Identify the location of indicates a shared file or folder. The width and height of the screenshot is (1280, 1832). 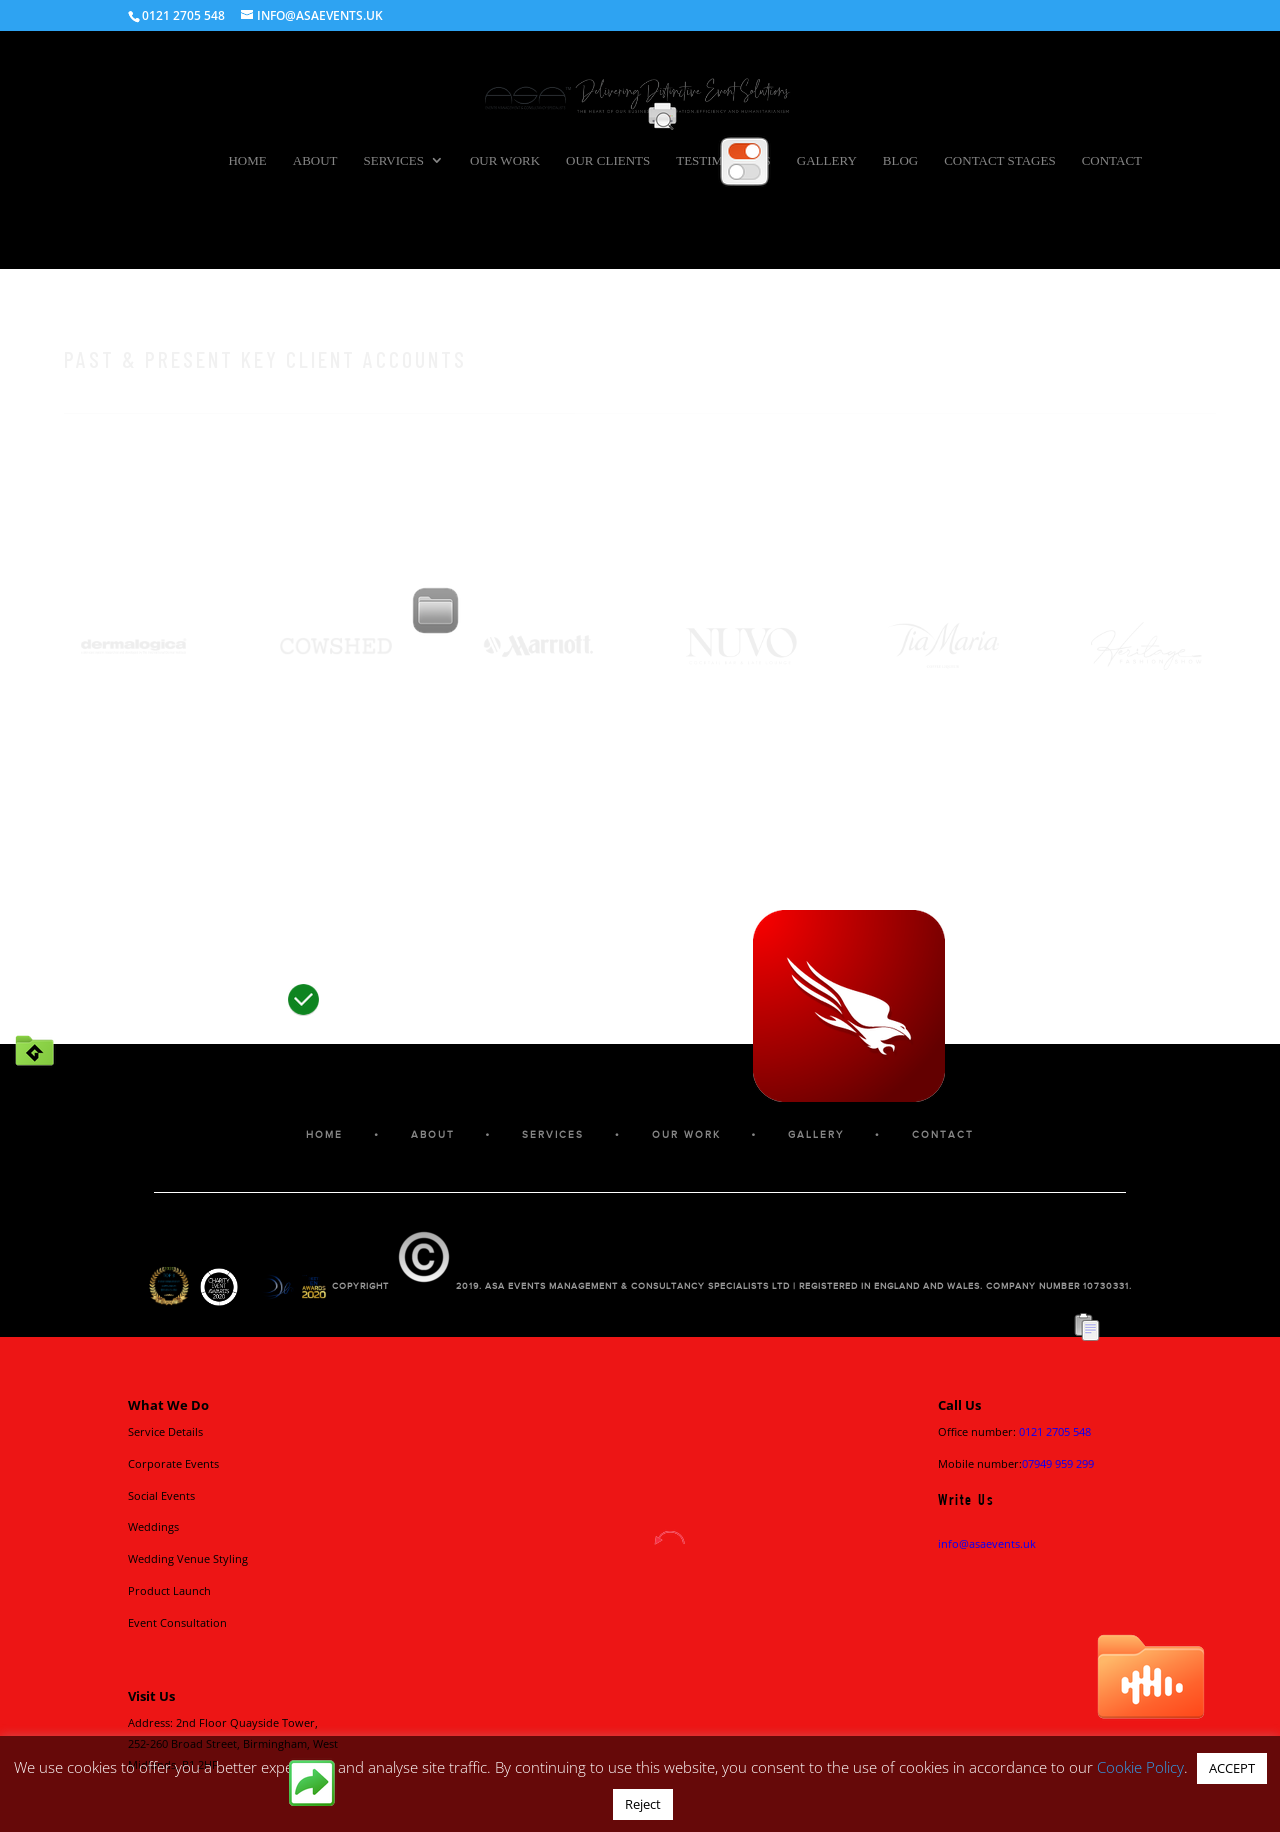
(347, 1747).